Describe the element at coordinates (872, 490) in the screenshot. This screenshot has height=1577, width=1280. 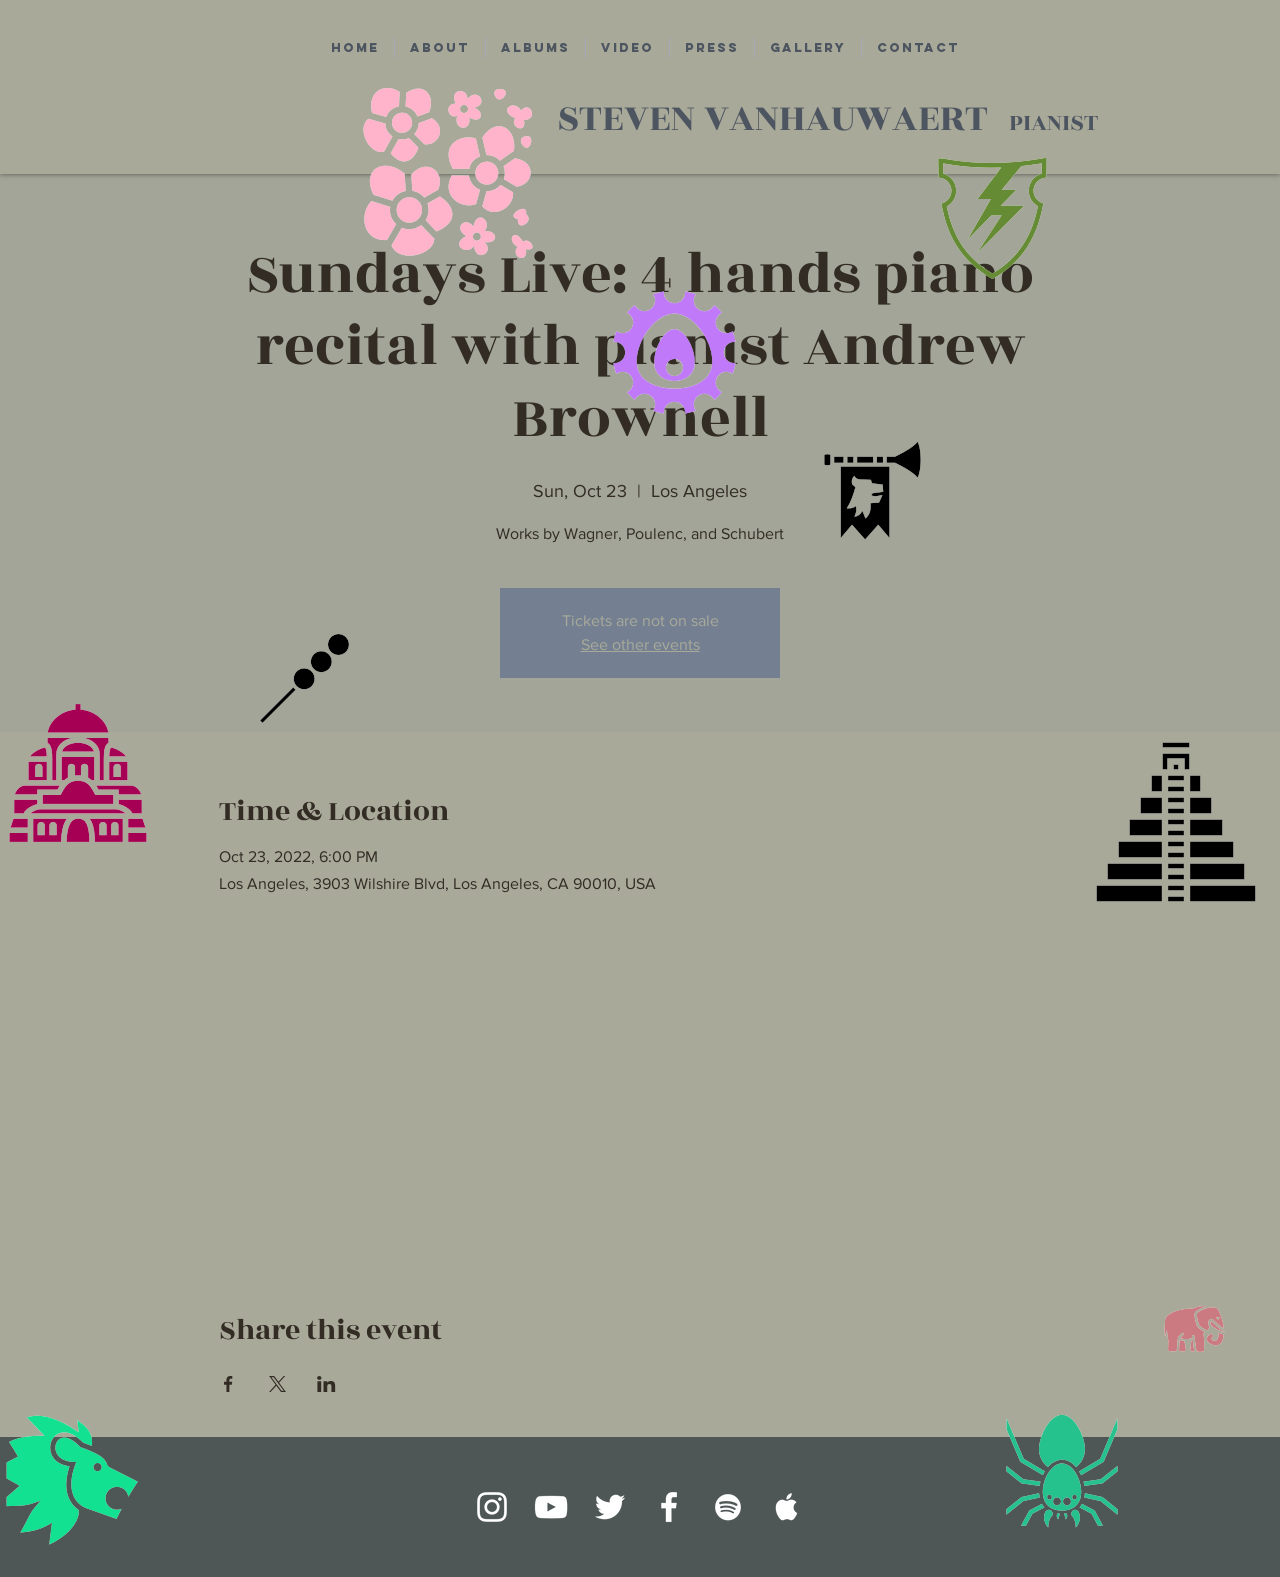
I see `announce a new achievement or milestone` at that location.